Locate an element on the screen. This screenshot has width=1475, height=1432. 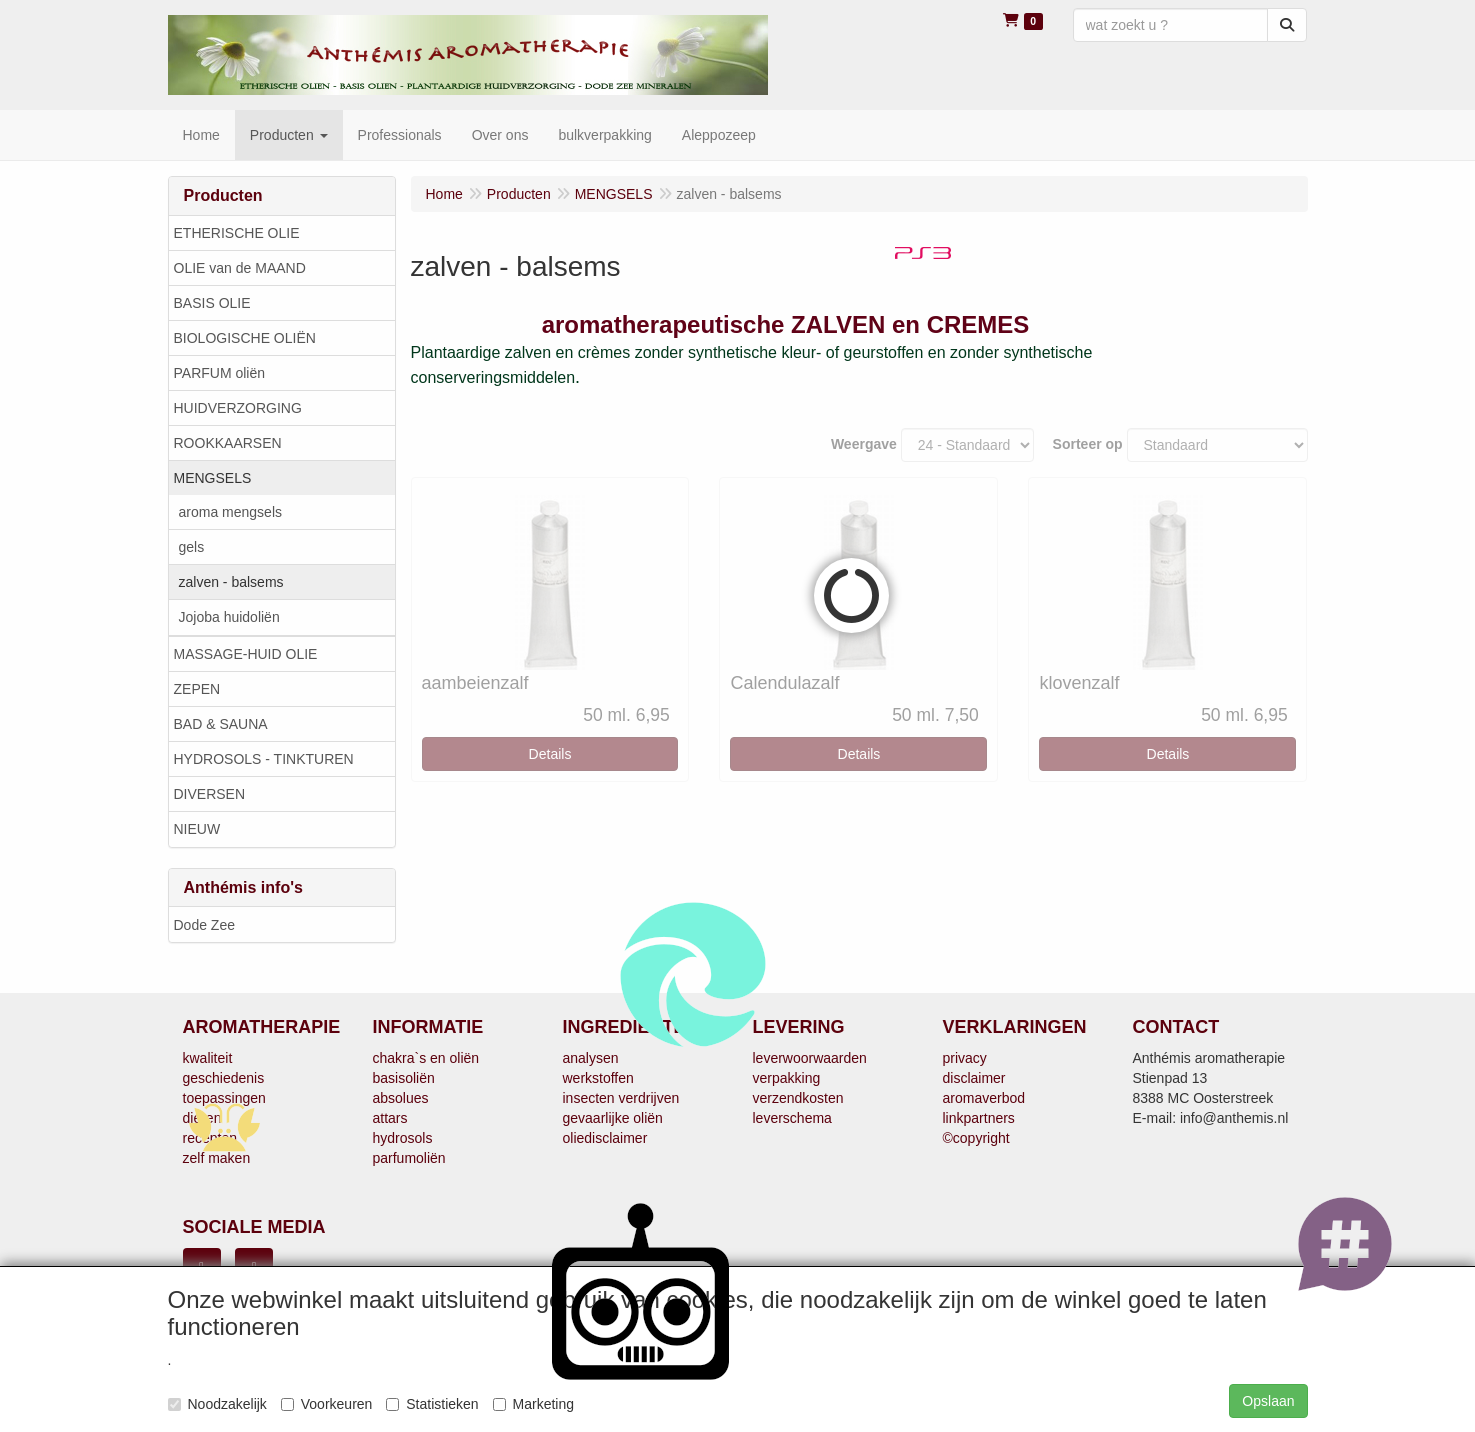
probot automation service logo is located at coordinates (640, 1291).